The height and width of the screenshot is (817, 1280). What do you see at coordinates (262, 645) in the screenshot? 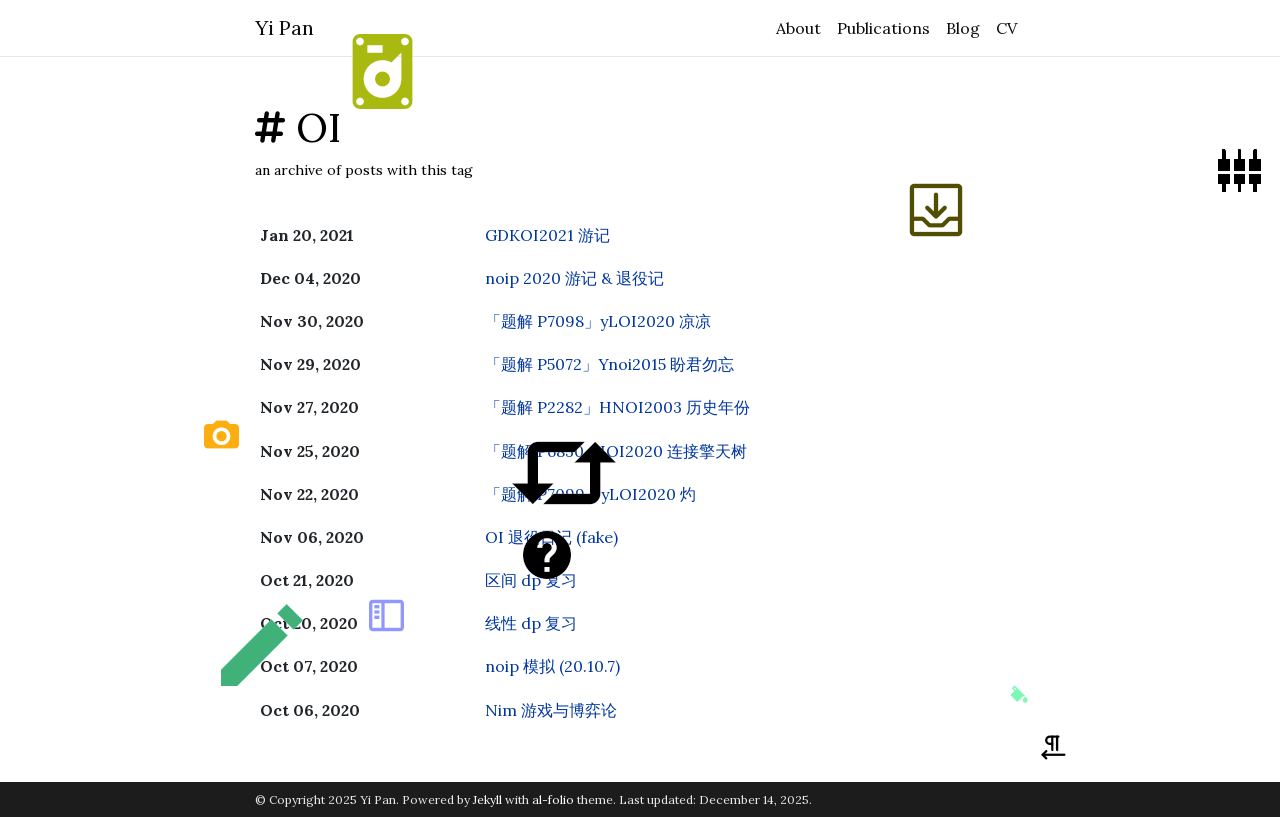
I see `edit this item` at bounding box center [262, 645].